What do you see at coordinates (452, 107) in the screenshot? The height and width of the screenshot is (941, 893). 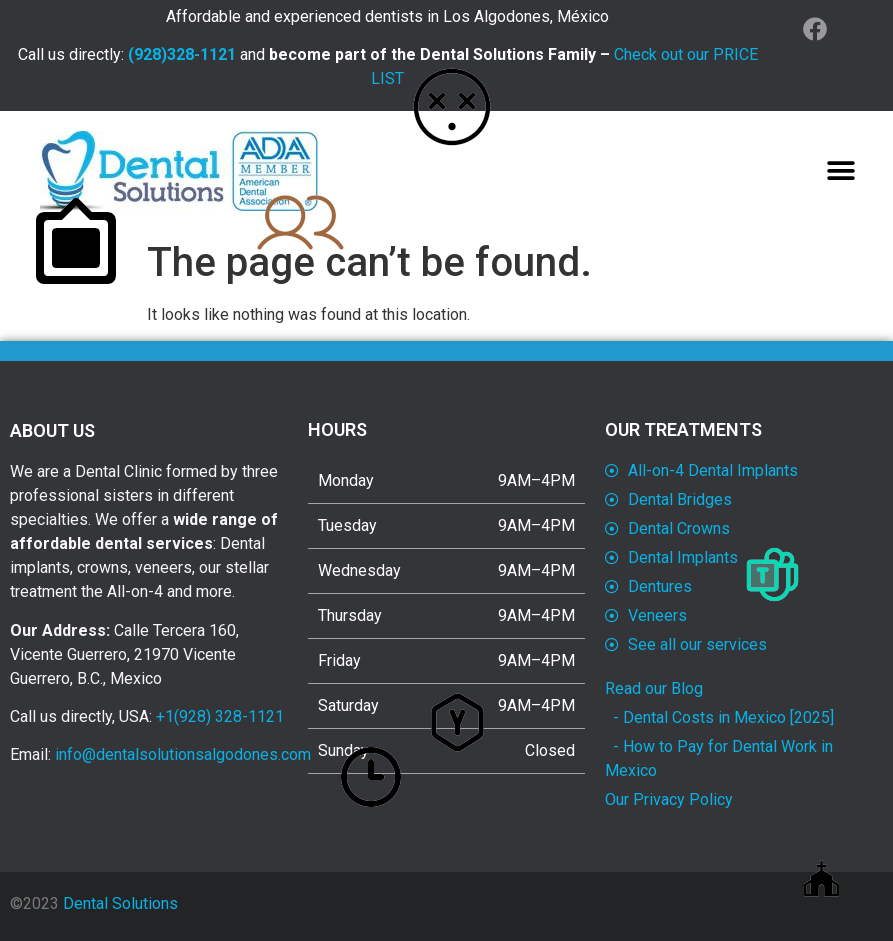 I see `indicates an error or failed action` at bounding box center [452, 107].